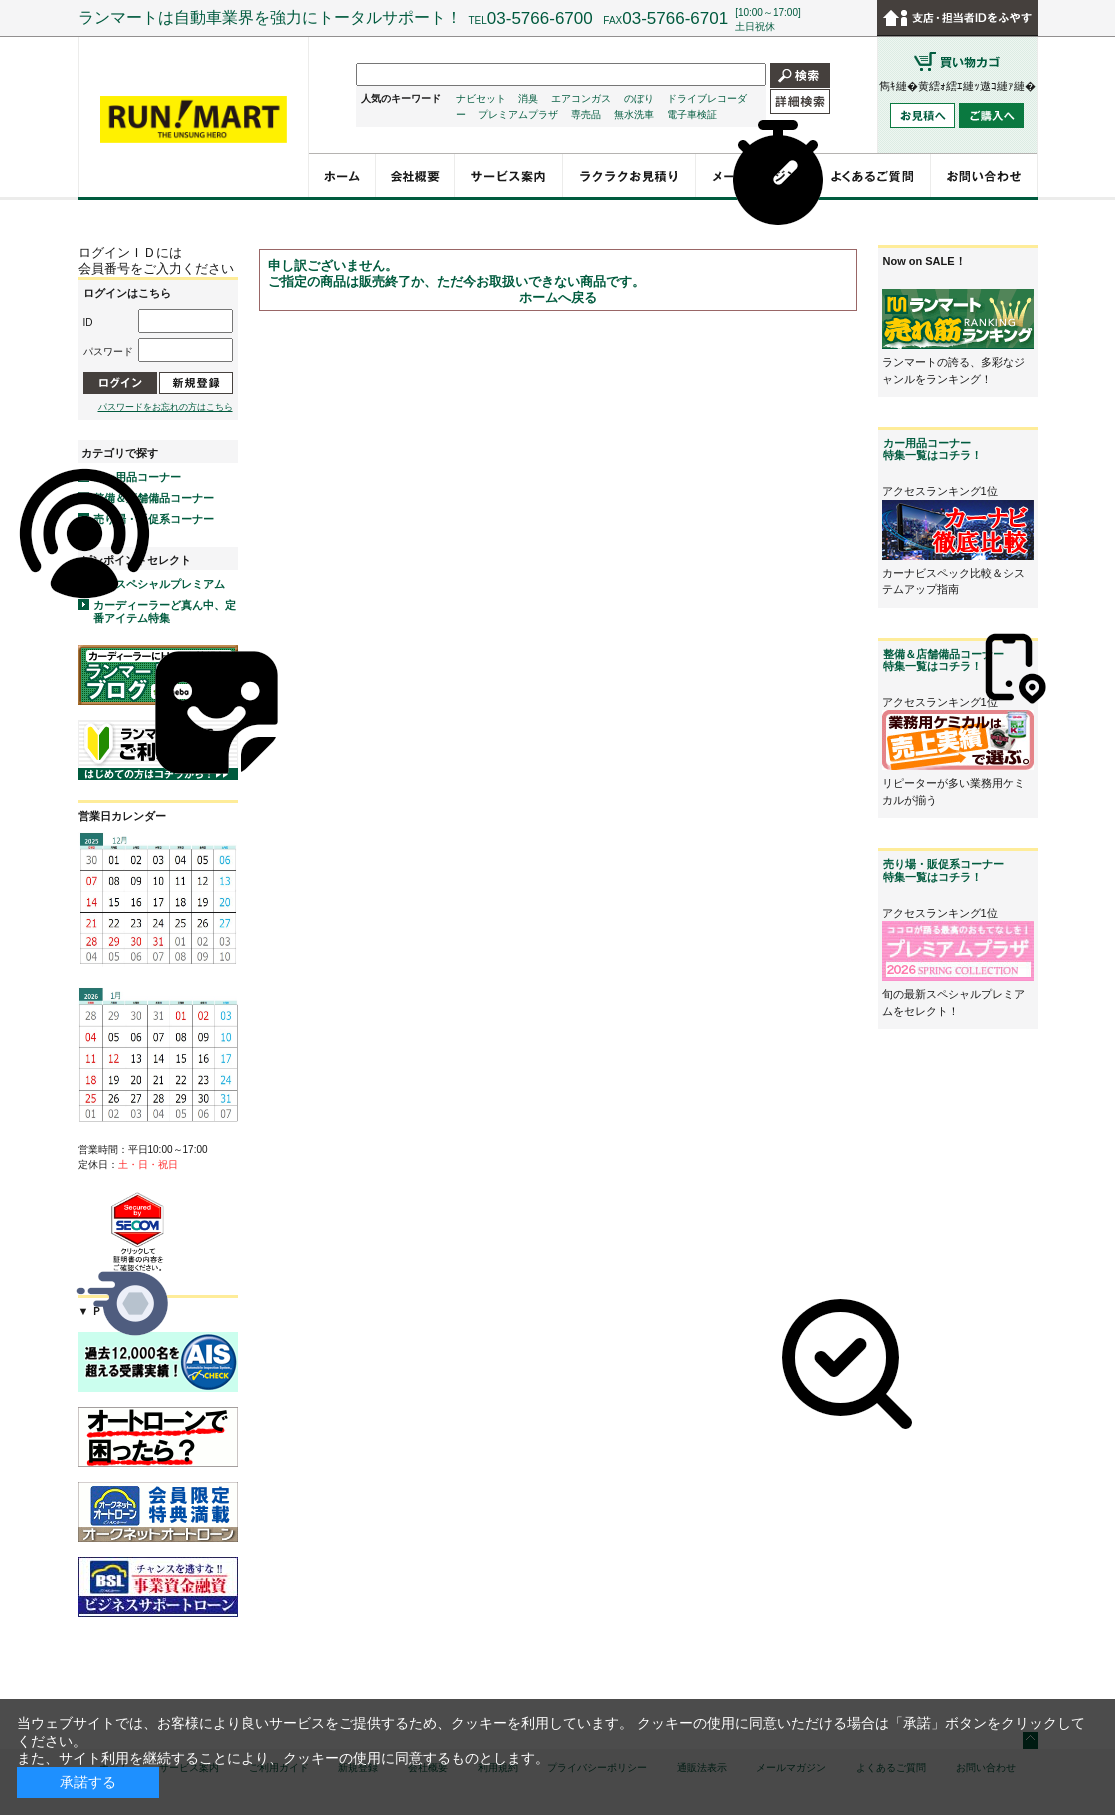  I want to click on start a timer or countdown, so click(778, 175).